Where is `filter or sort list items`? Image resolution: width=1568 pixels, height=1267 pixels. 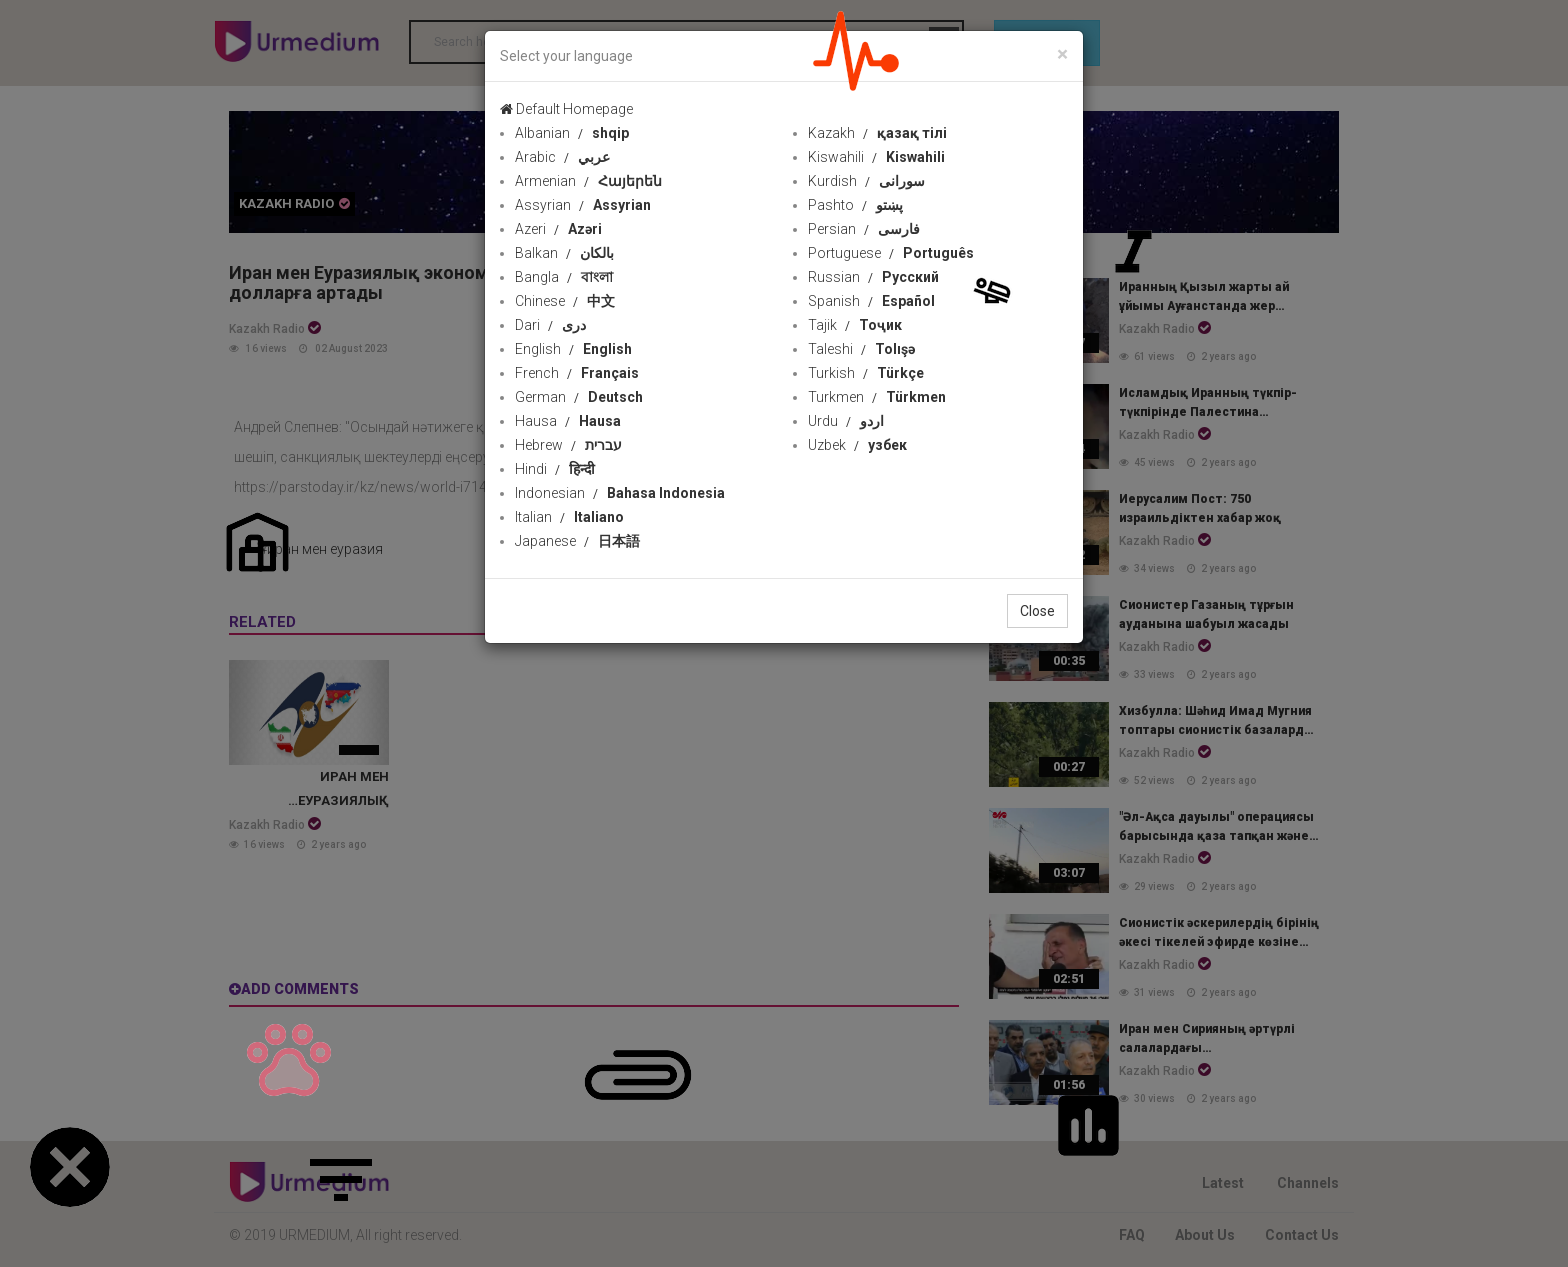
filter or sort list items is located at coordinates (341, 1180).